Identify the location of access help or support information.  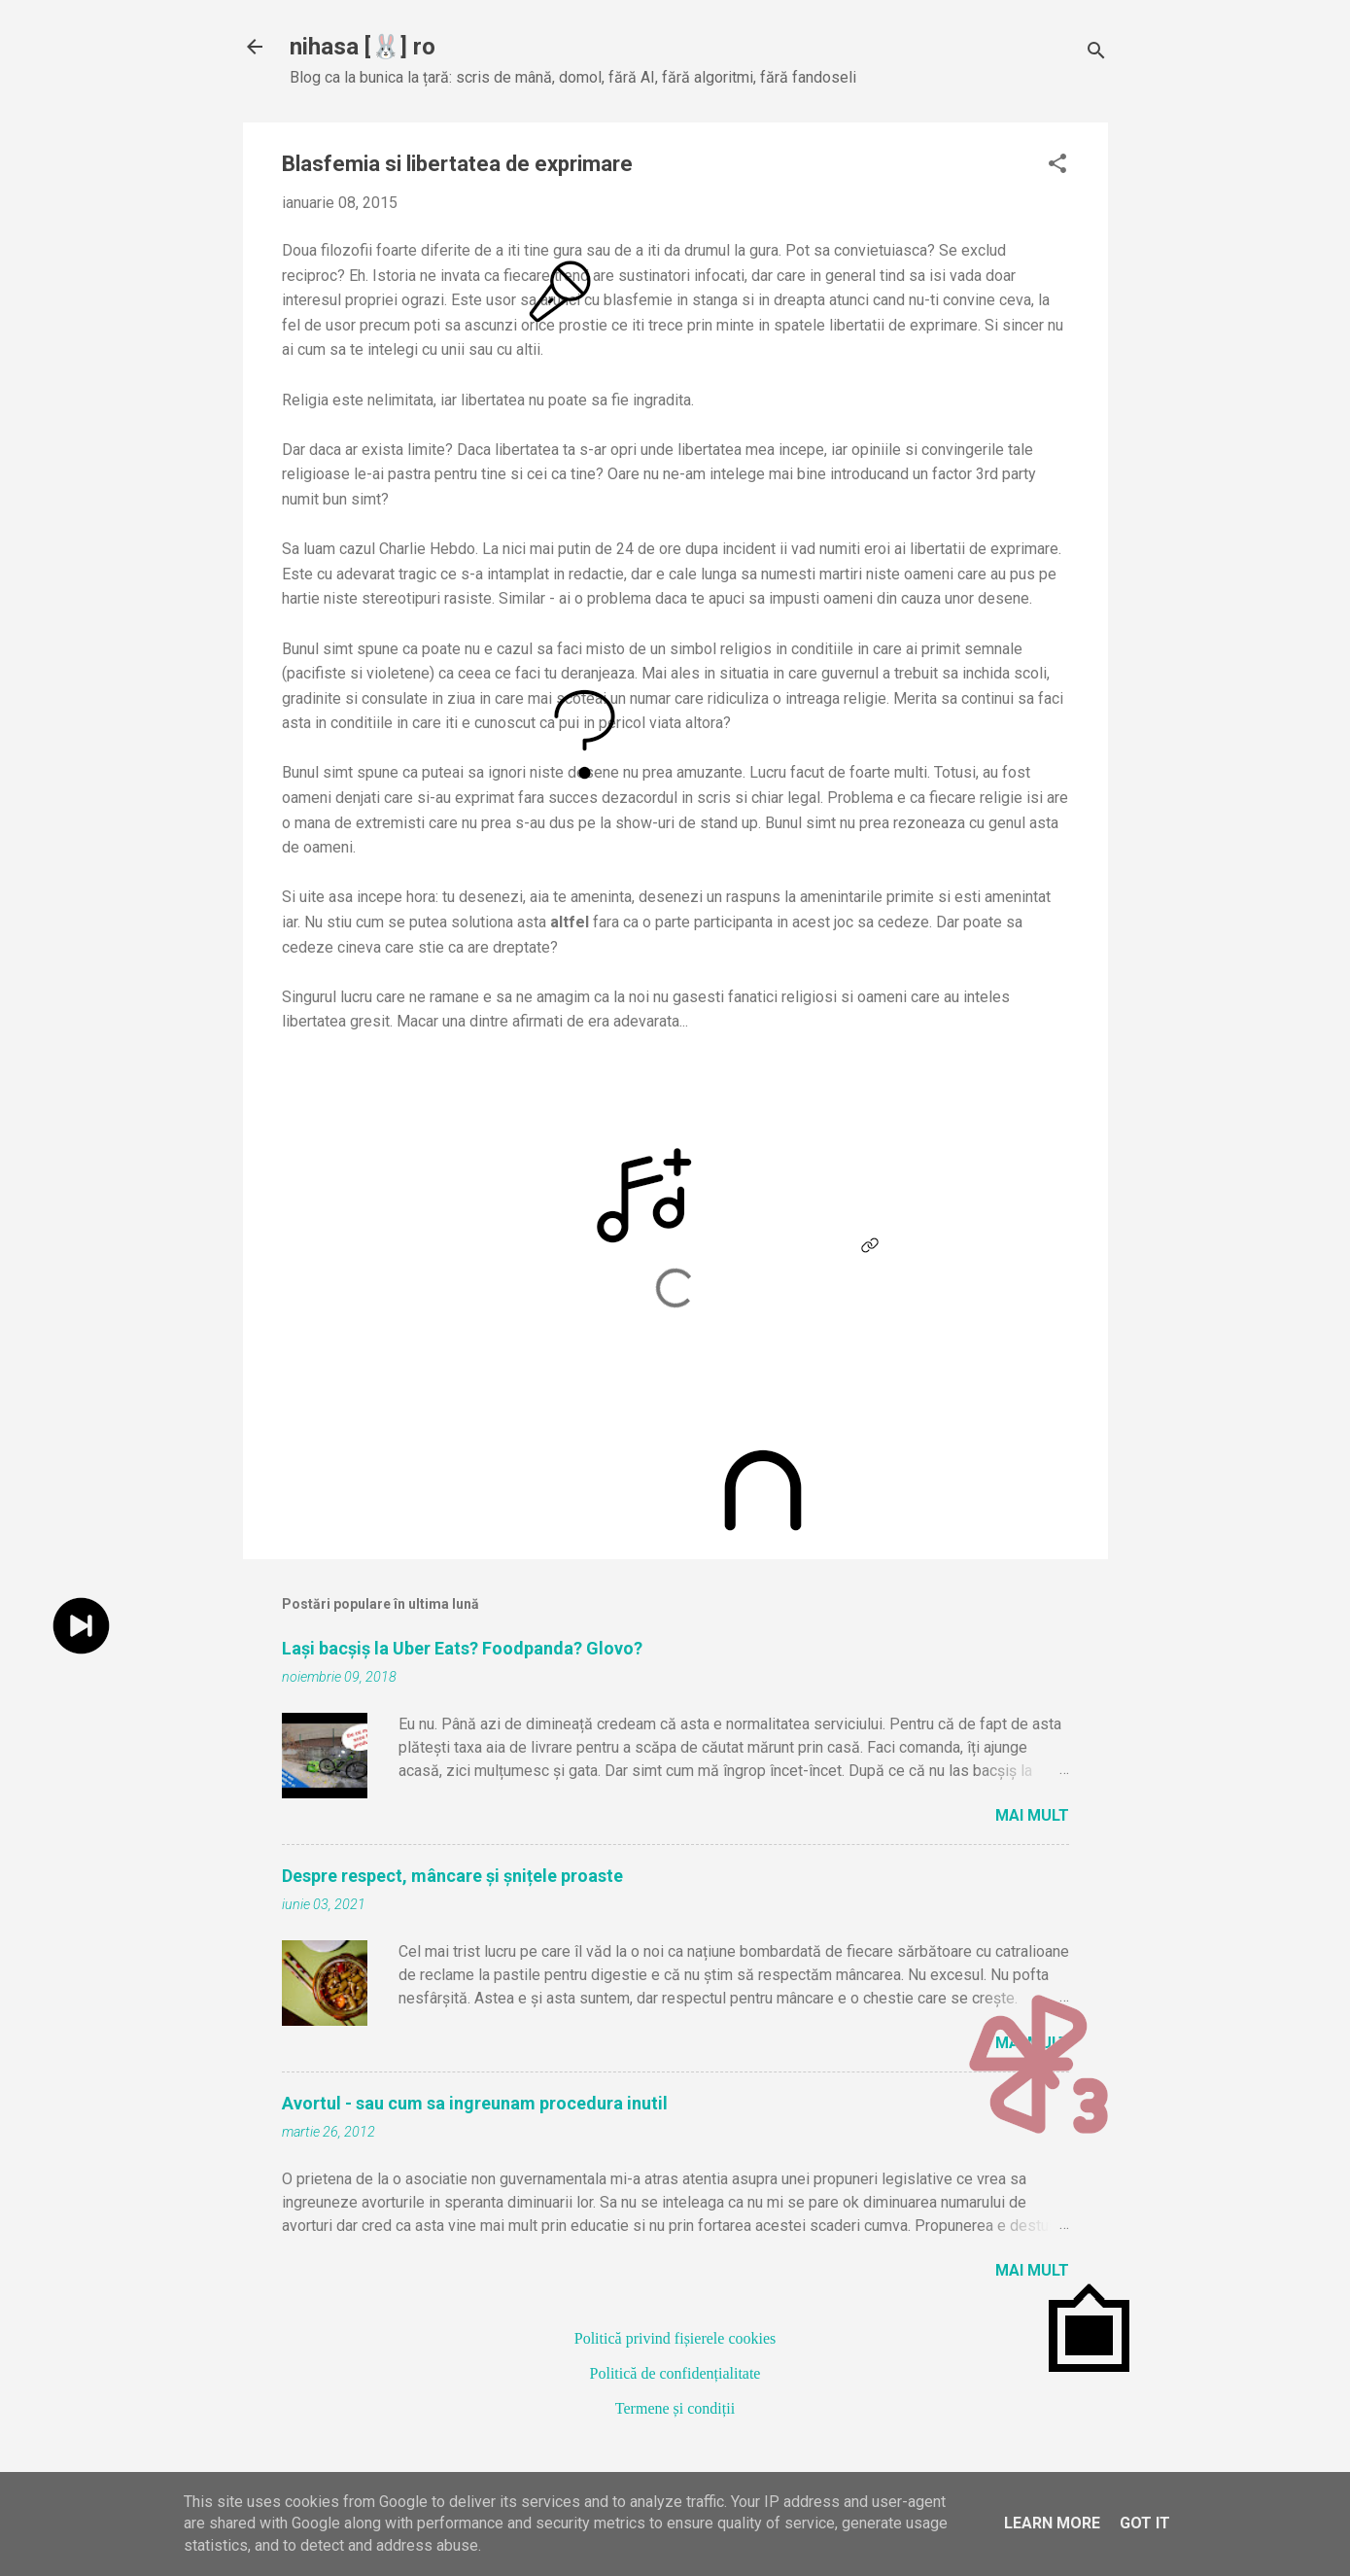
(584, 732).